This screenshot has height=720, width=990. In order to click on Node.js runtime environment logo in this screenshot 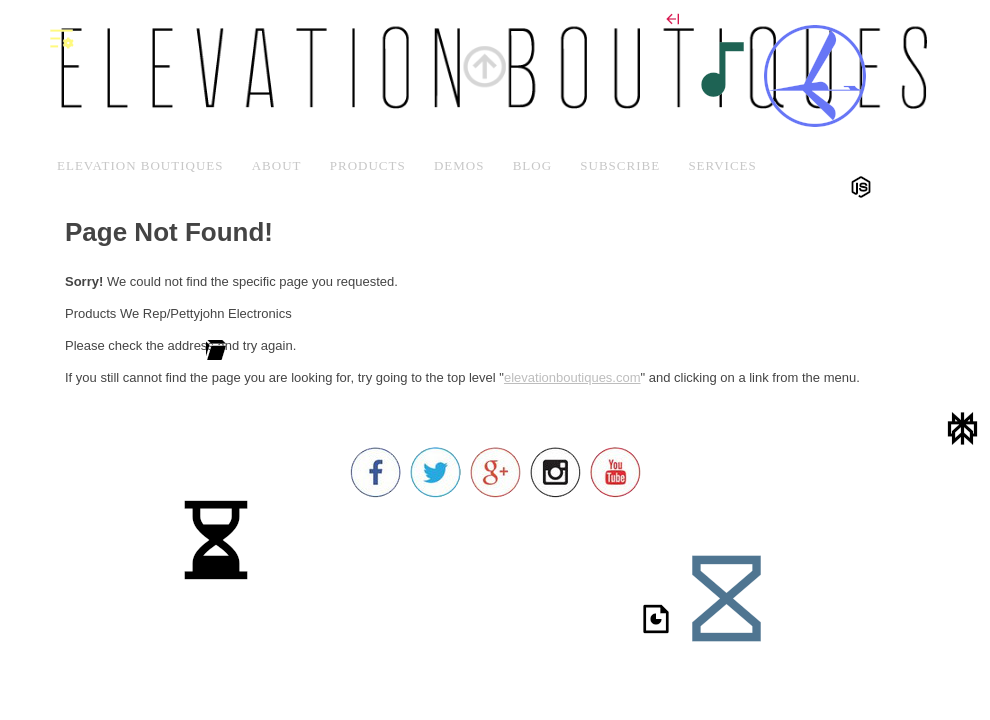, I will do `click(861, 187)`.